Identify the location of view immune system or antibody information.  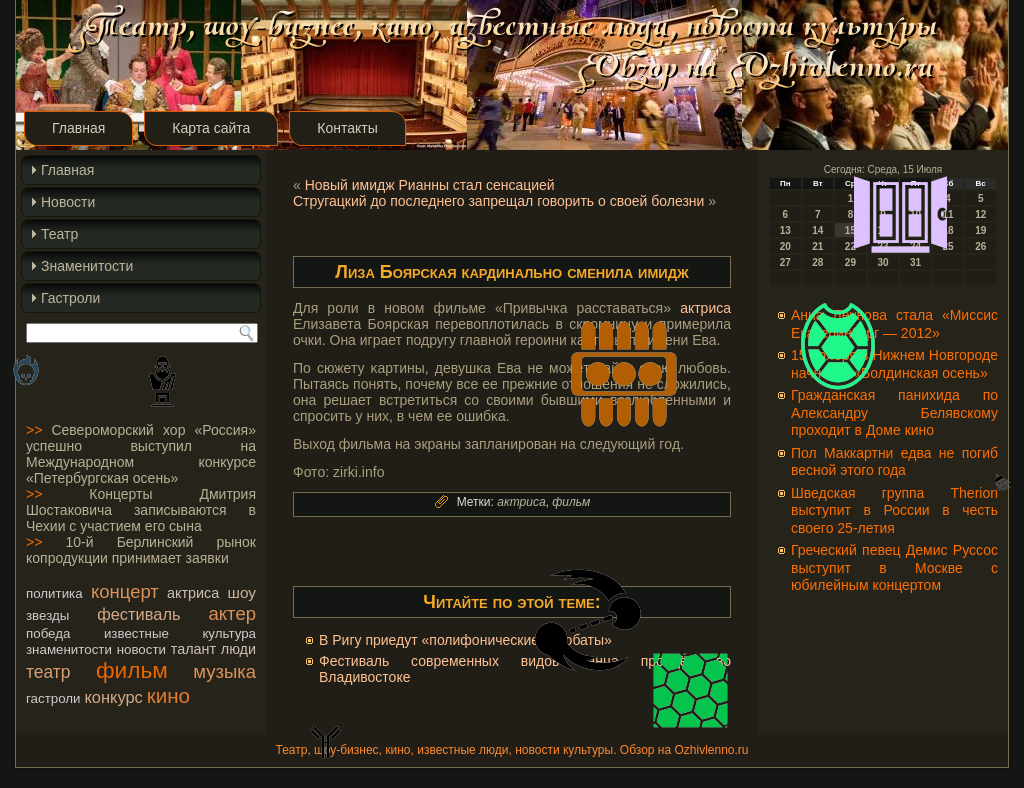
(325, 742).